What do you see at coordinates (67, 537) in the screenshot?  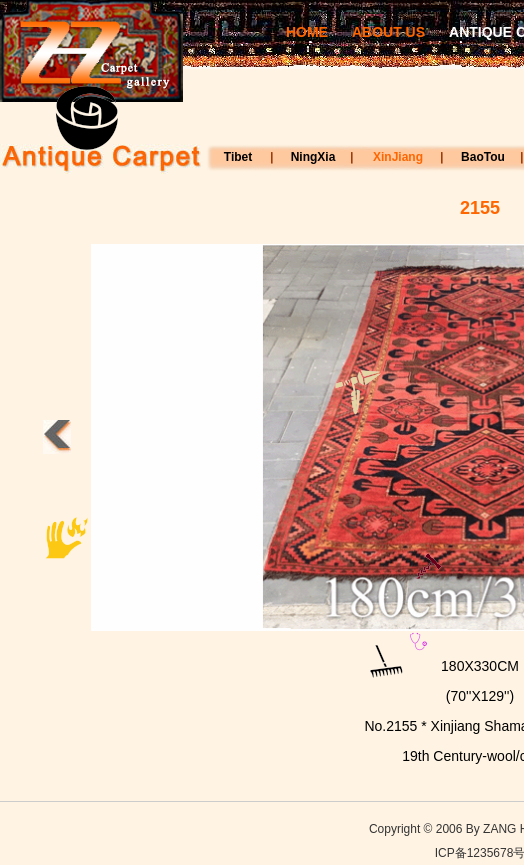 I see `cast a fire spell or ability` at bounding box center [67, 537].